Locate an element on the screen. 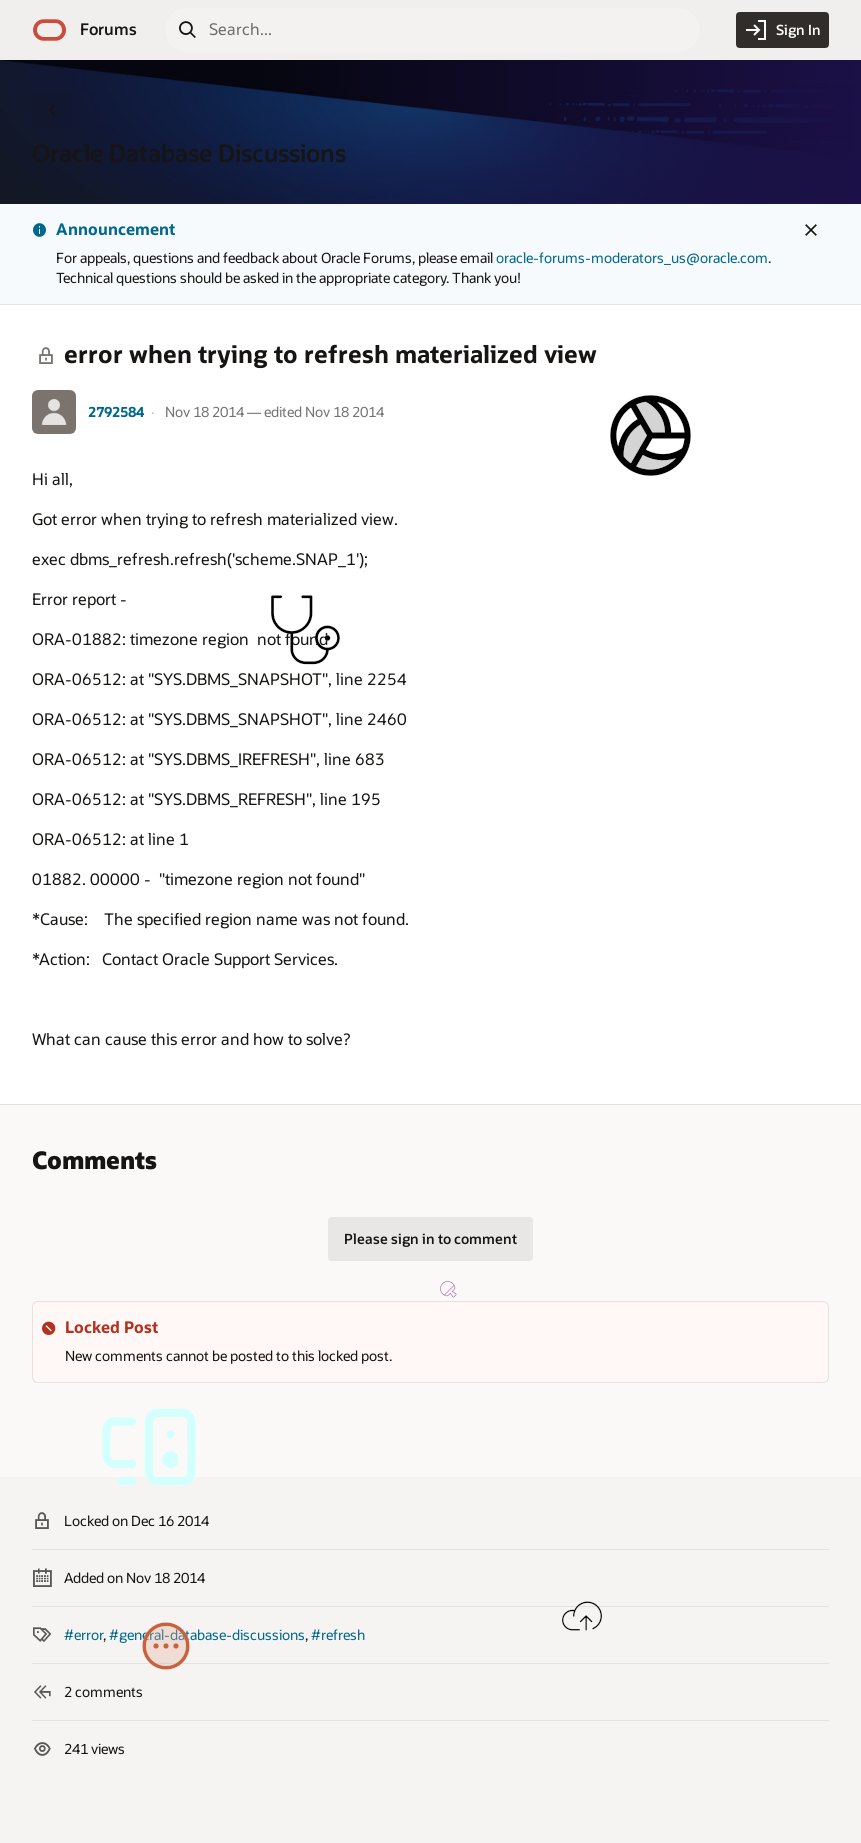 This screenshot has height=1843, width=861. access volleyball or beach sports content is located at coordinates (650, 435).